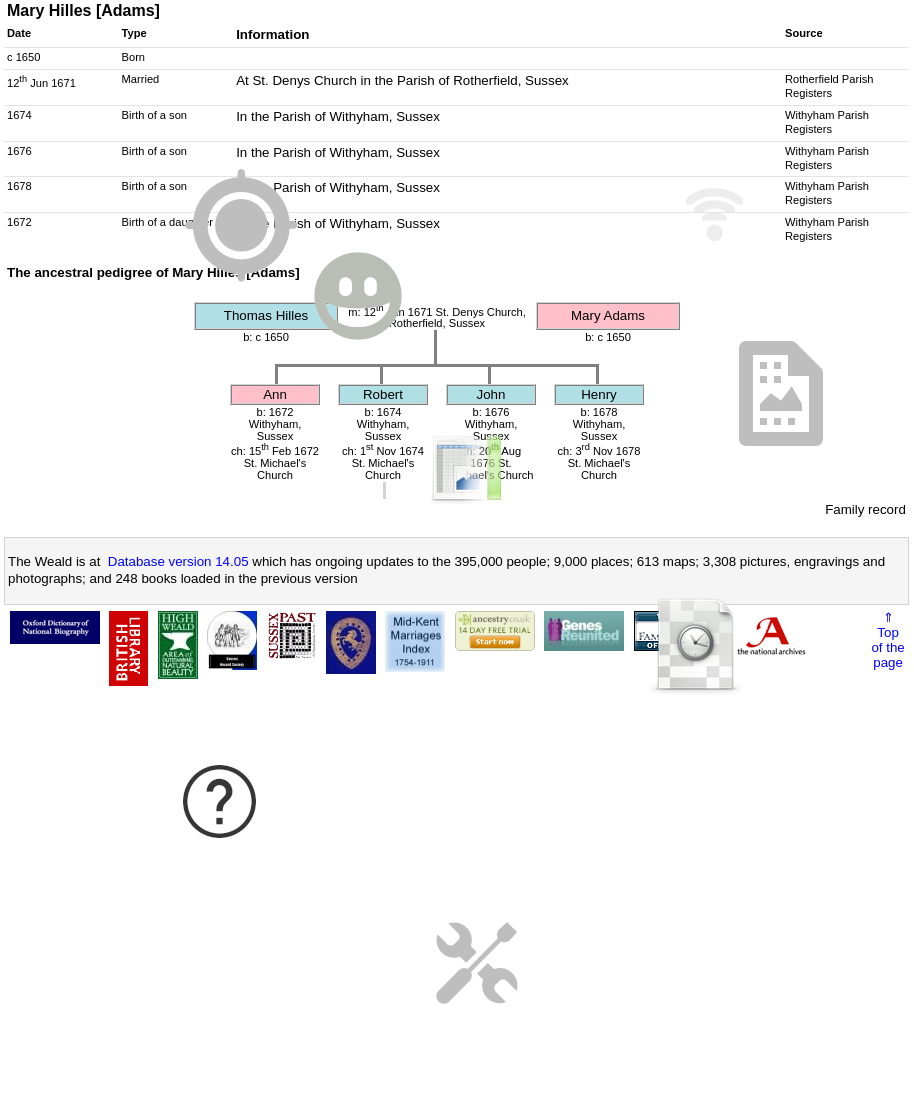 This screenshot has height=1106, width=914. Describe the element at coordinates (466, 468) in the screenshot. I see `spreadsheet template file type` at that location.